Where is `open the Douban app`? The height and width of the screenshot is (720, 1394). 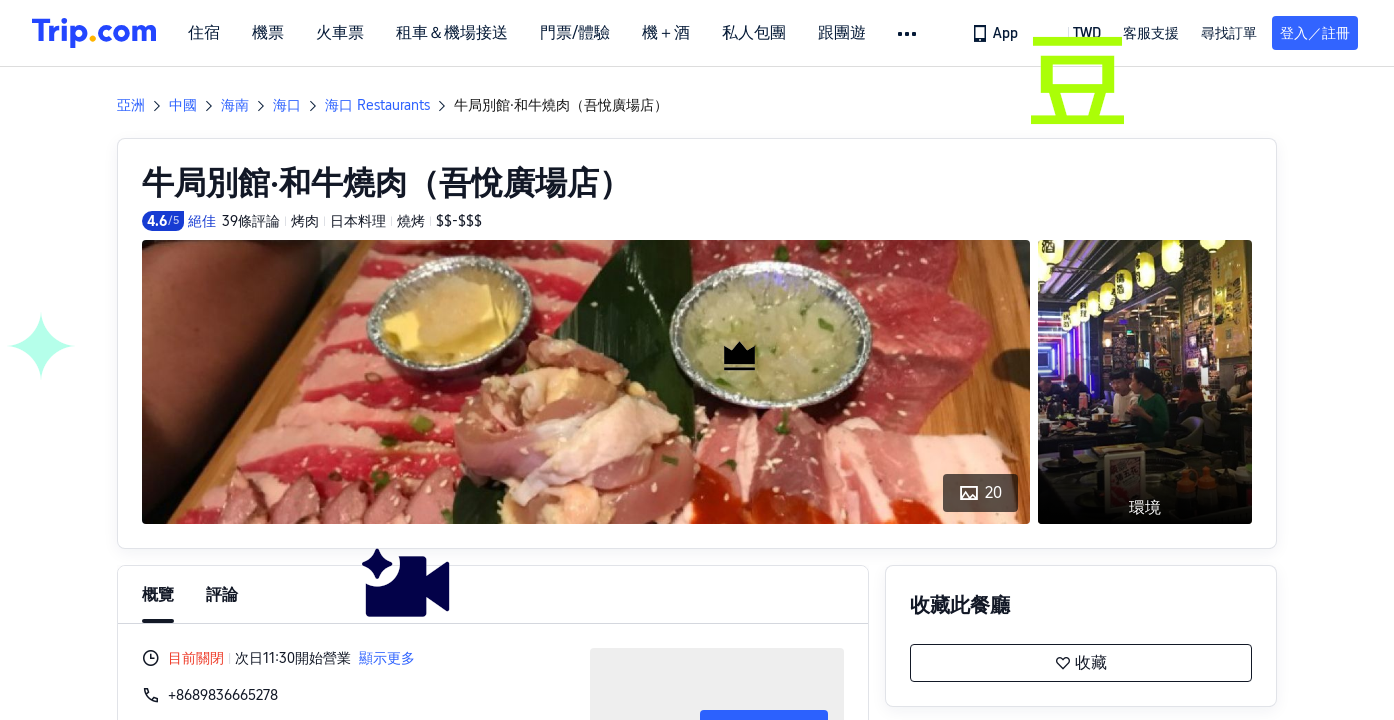
open the Douban app is located at coordinates (1077, 80).